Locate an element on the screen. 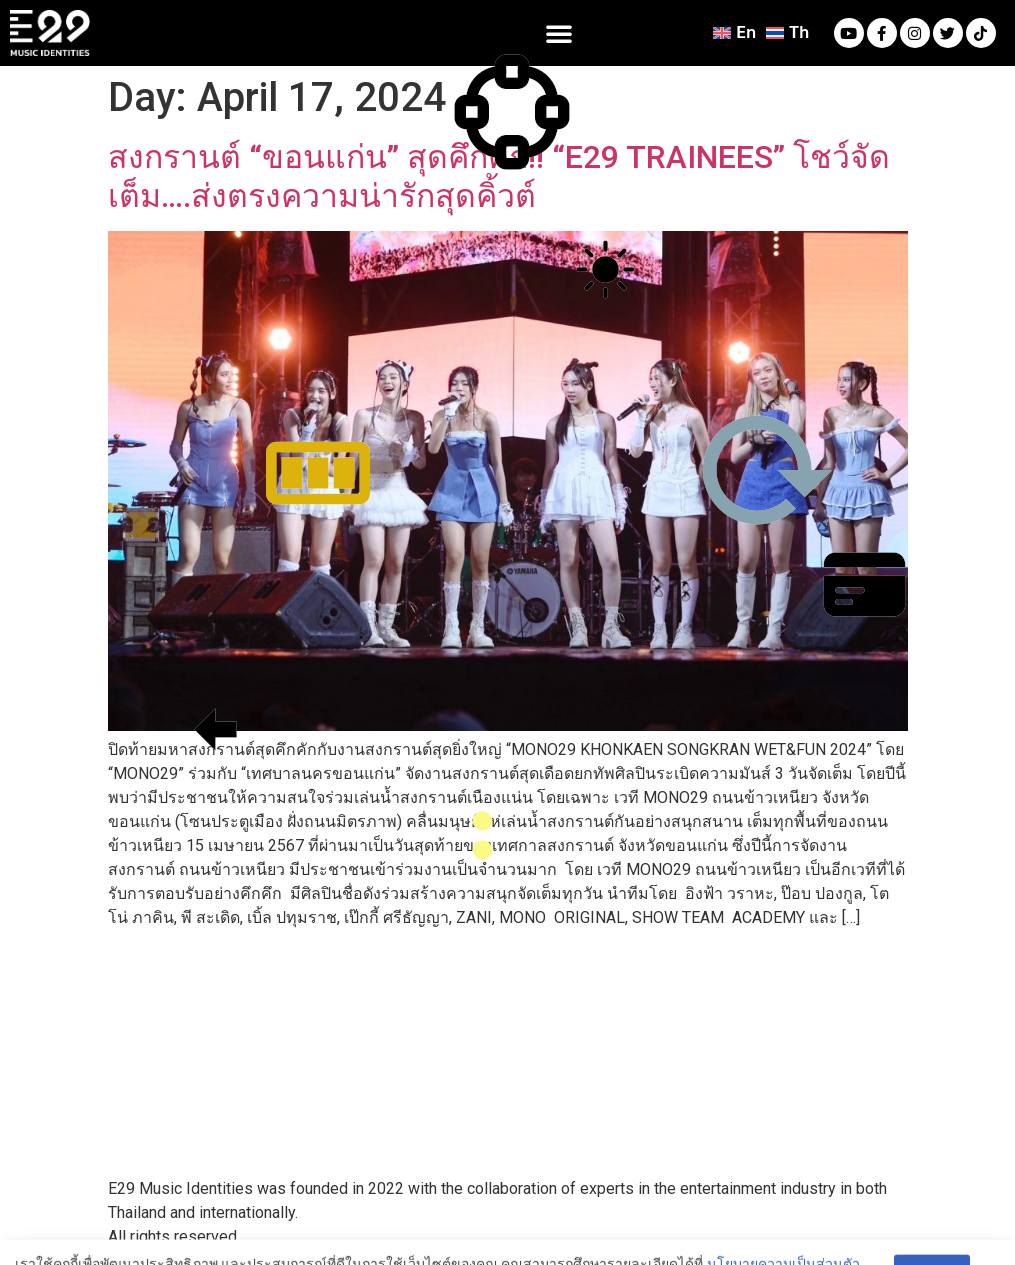  switch to light mode is located at coordinates (605, 269).